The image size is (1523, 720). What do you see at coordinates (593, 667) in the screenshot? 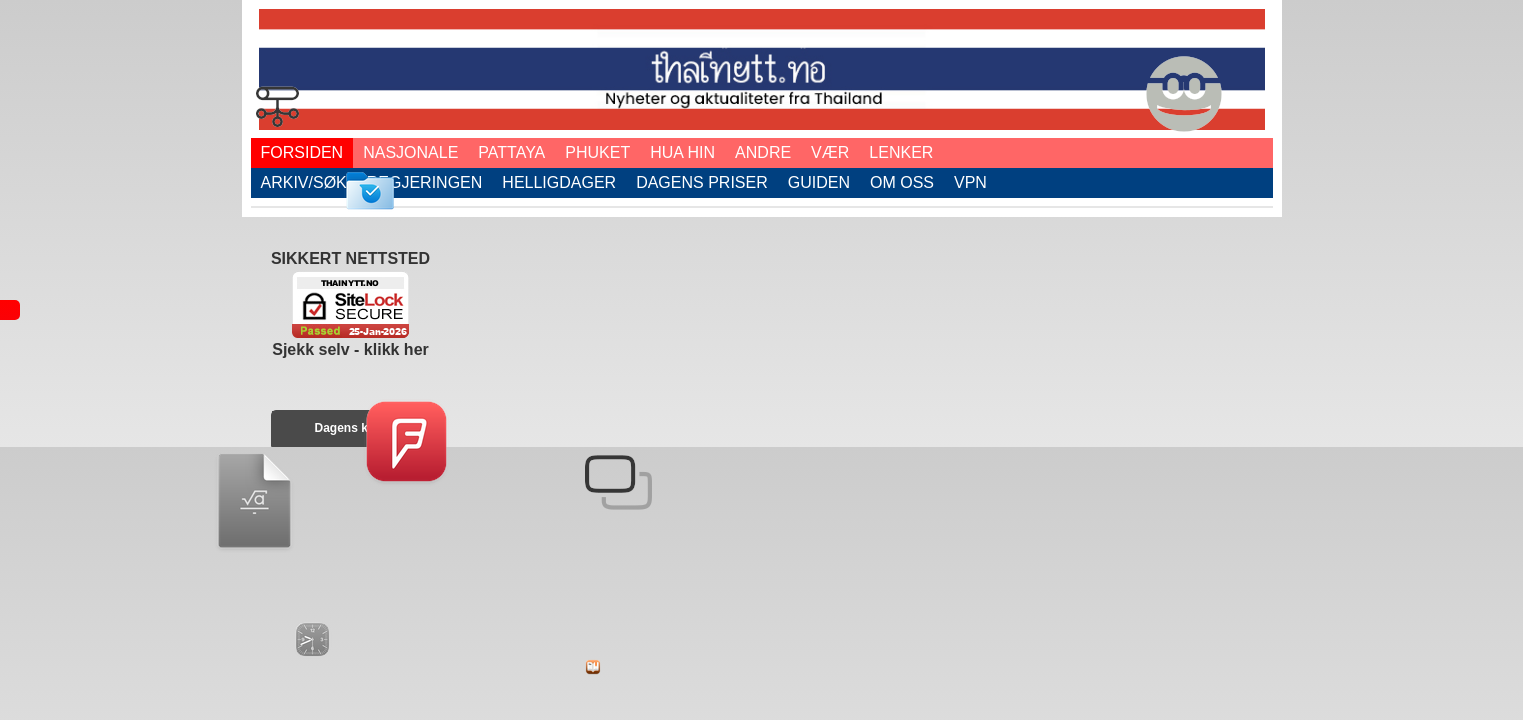
I see `open QuickLookup dictionary app` at bounding box center [593, 667].